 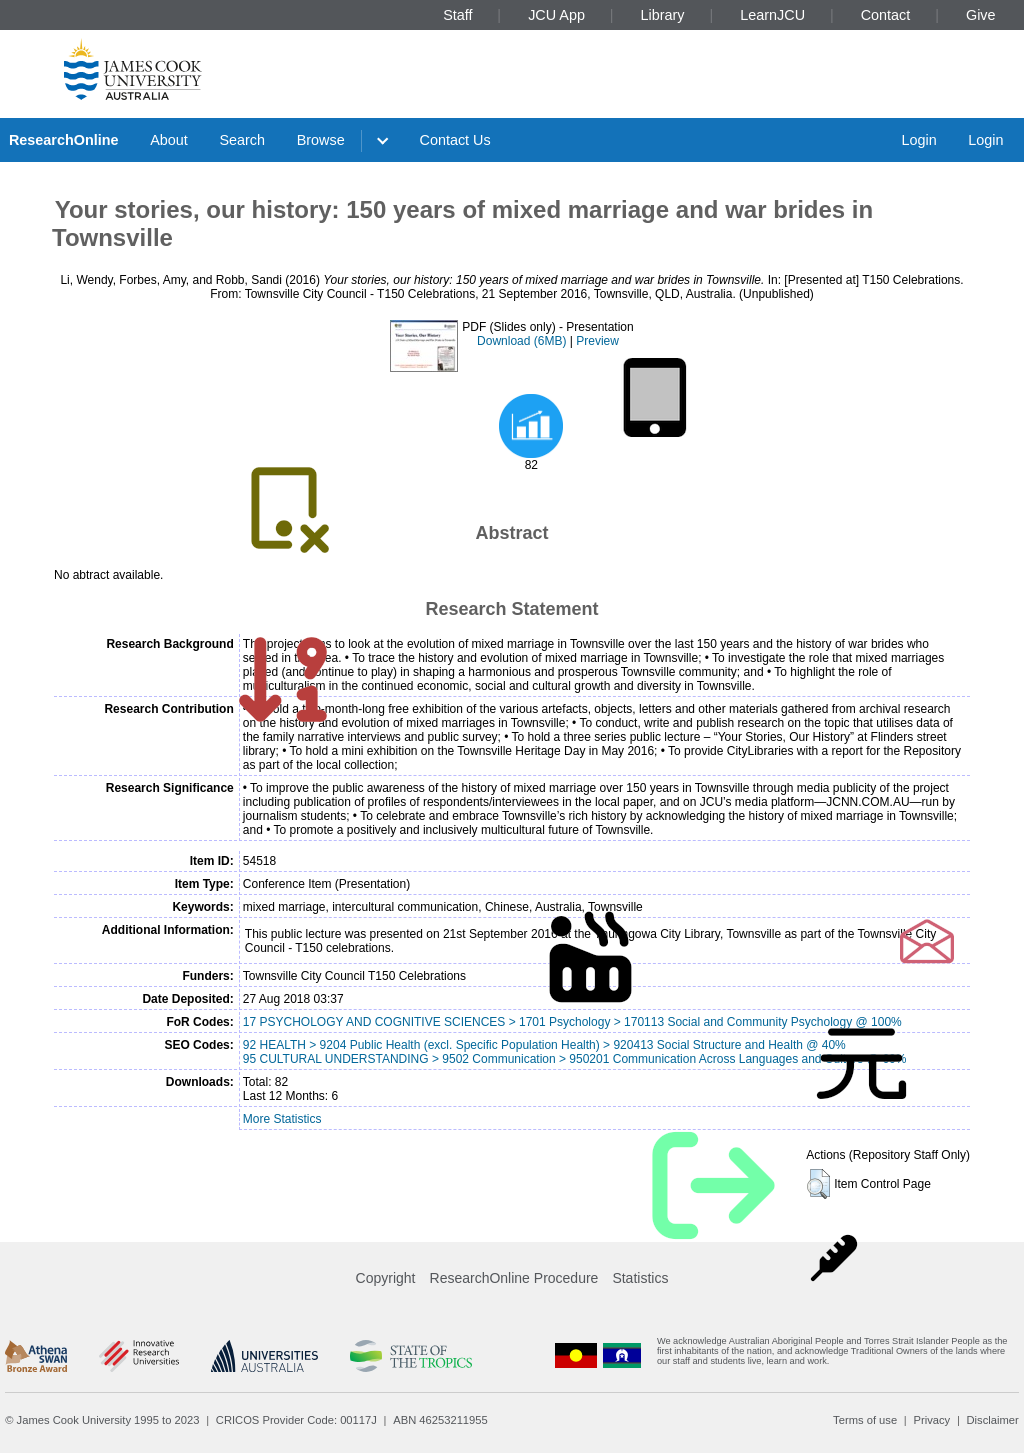 What do you see at coordinates (284, 508) in the screenshot?
I see `disconnect or remove tablet device` at bounding box center [284, 508].